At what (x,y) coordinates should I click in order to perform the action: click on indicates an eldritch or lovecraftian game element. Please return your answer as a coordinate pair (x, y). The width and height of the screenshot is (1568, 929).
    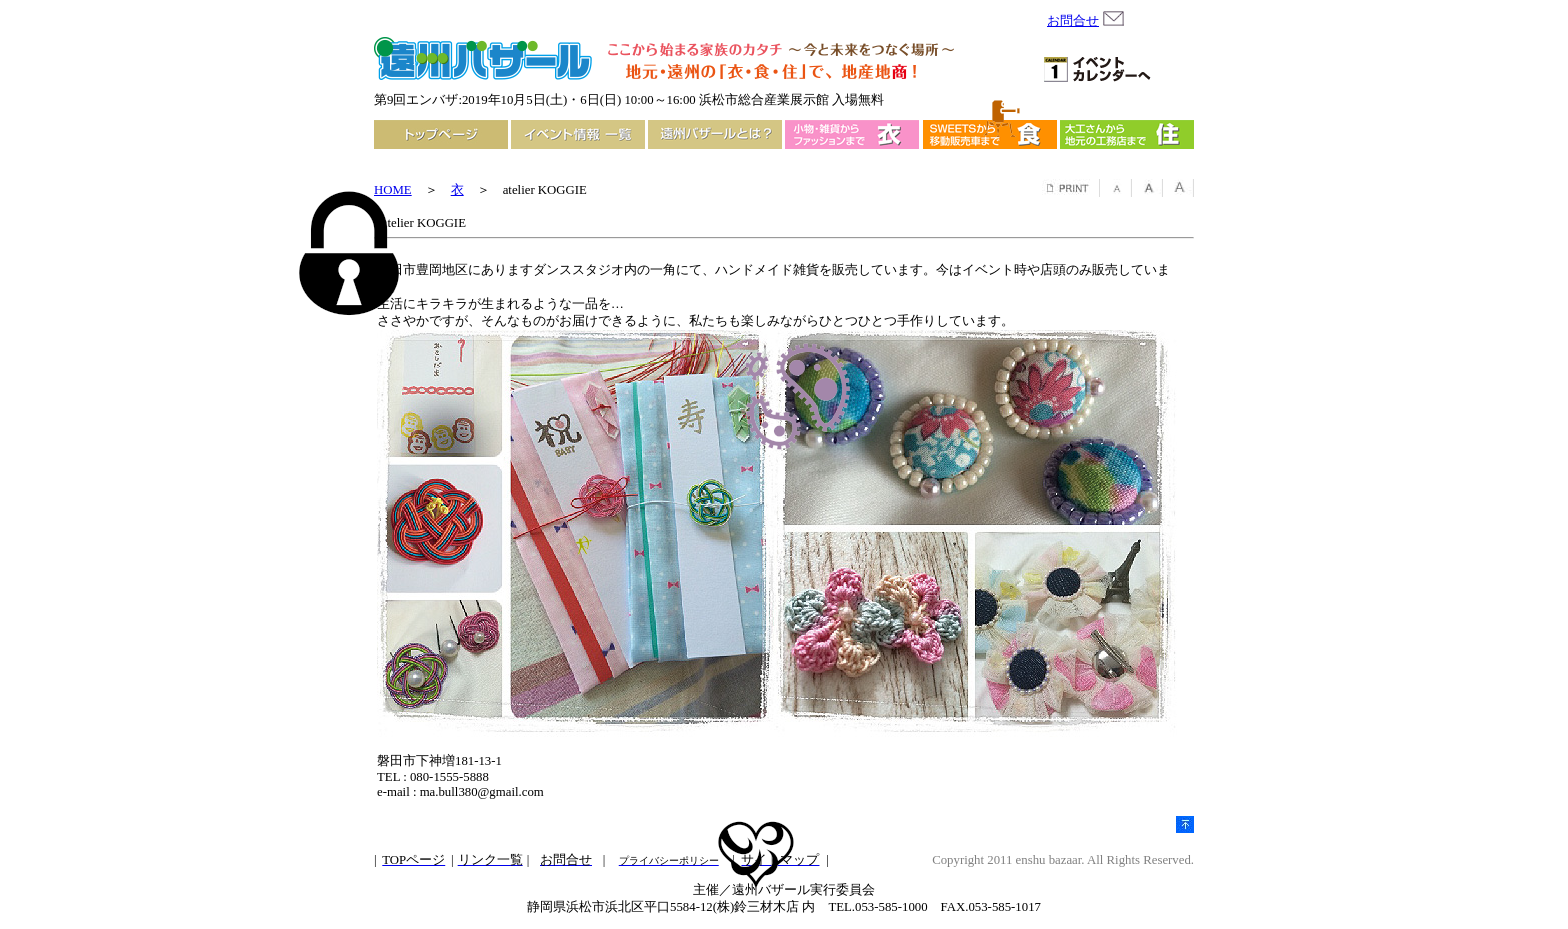
    Looking at the image, I should click on (756, 853).